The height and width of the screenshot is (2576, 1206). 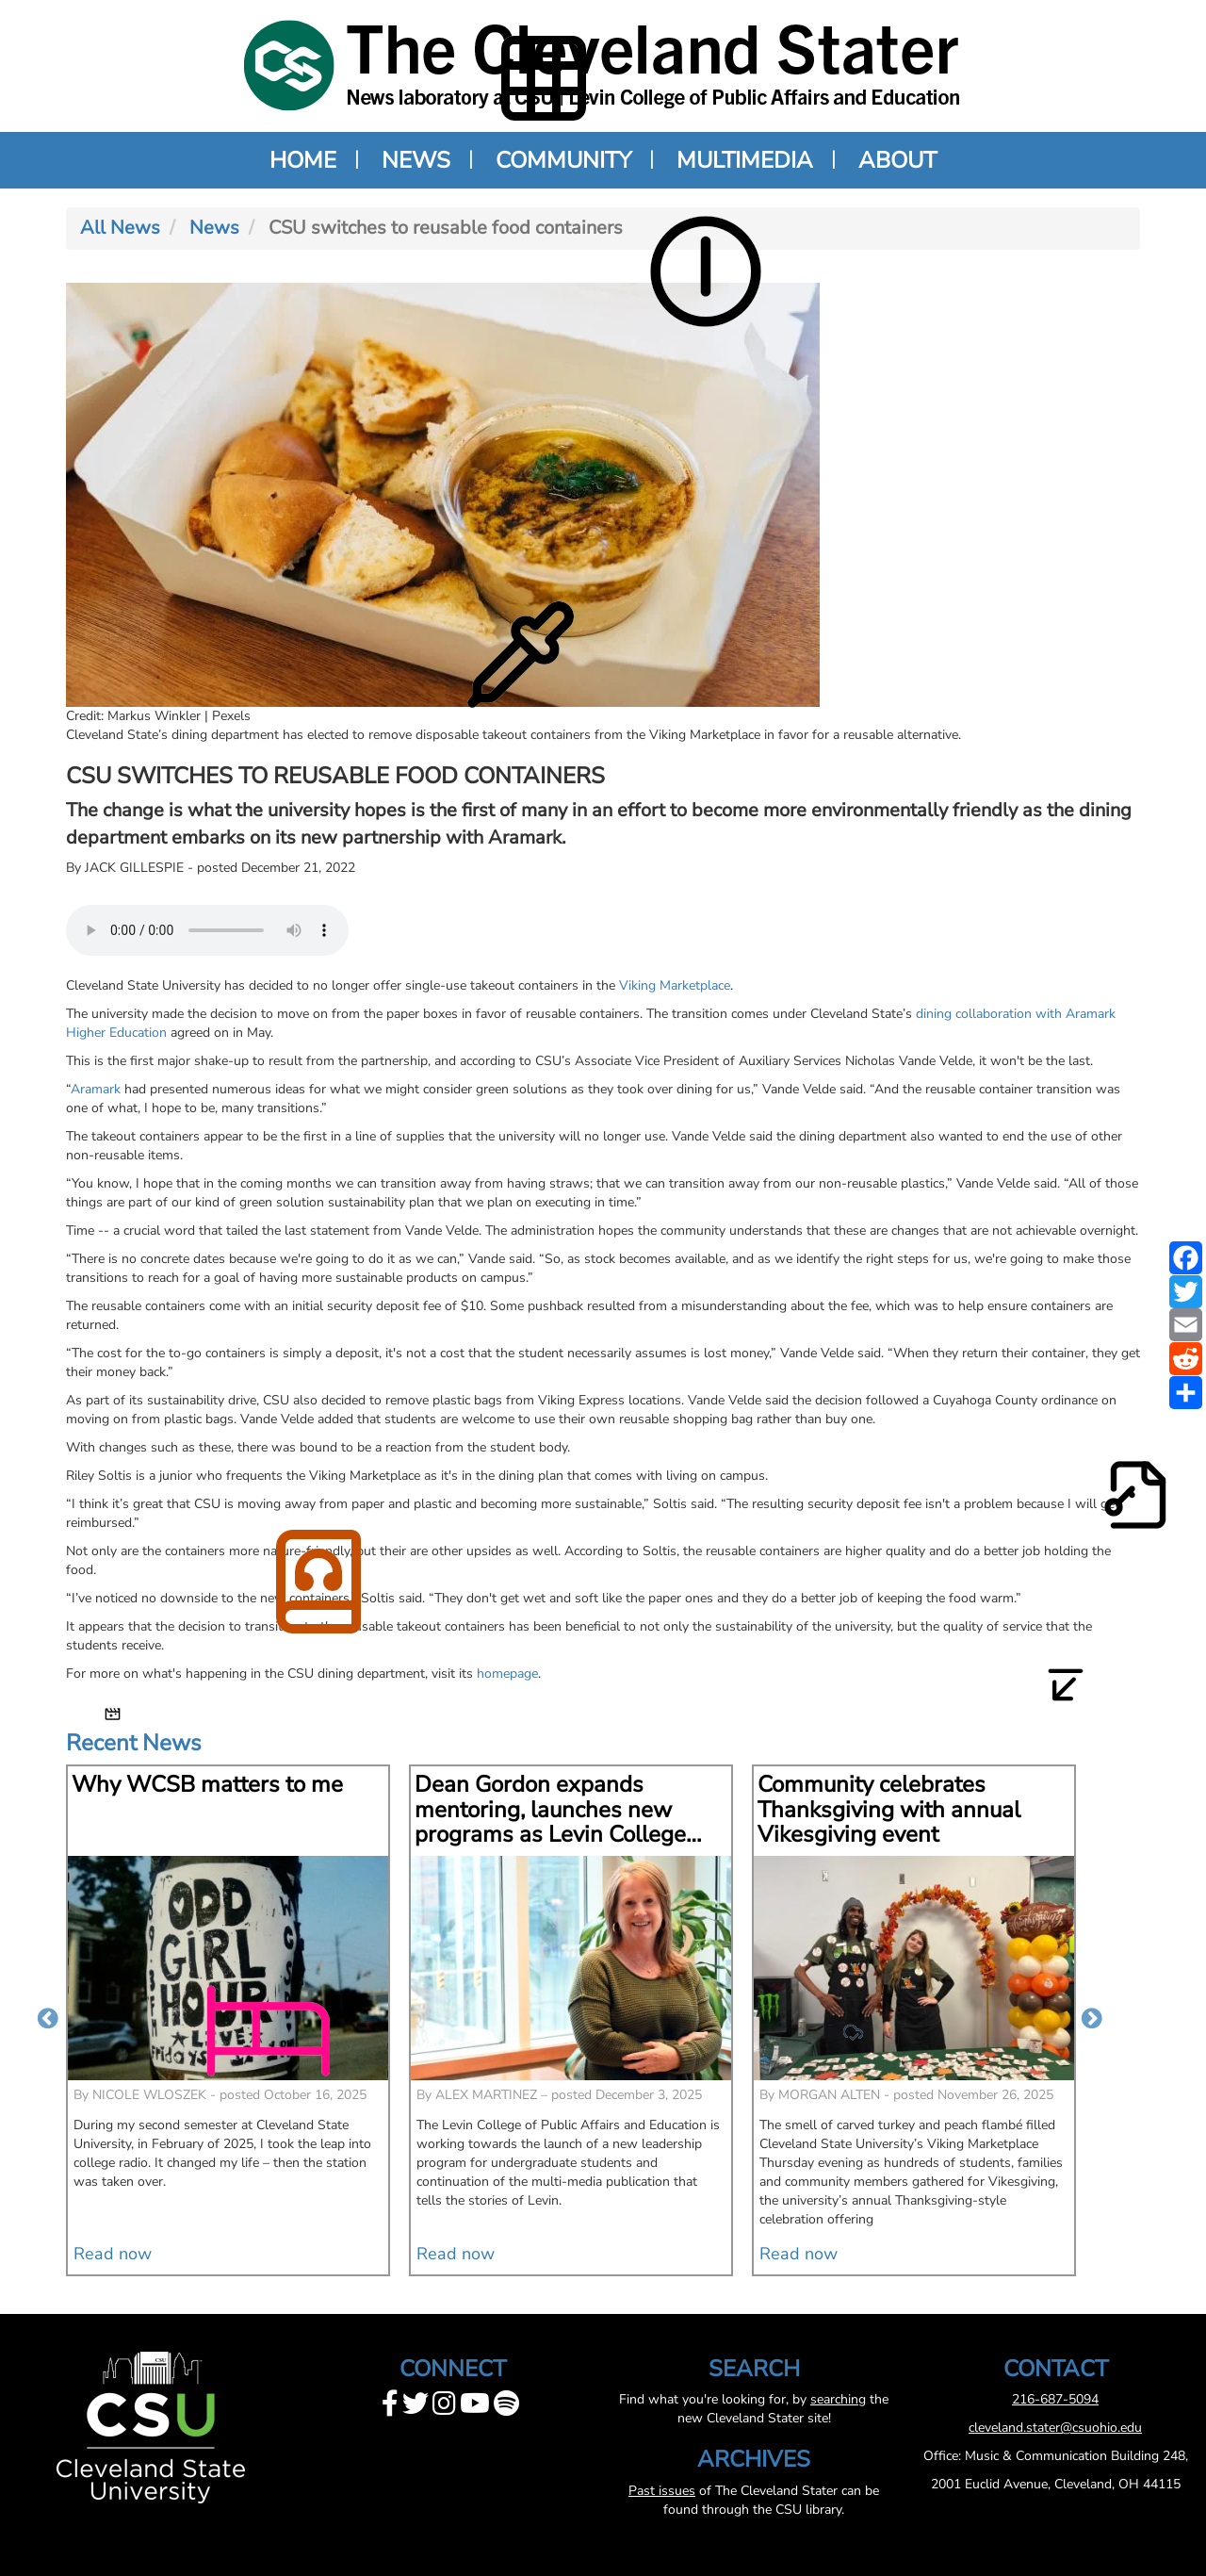 What do you see at coordinates (853, 2031) in the screenshot?
I see `file successfully synced to cloud` at bounding box center [853, 2031].